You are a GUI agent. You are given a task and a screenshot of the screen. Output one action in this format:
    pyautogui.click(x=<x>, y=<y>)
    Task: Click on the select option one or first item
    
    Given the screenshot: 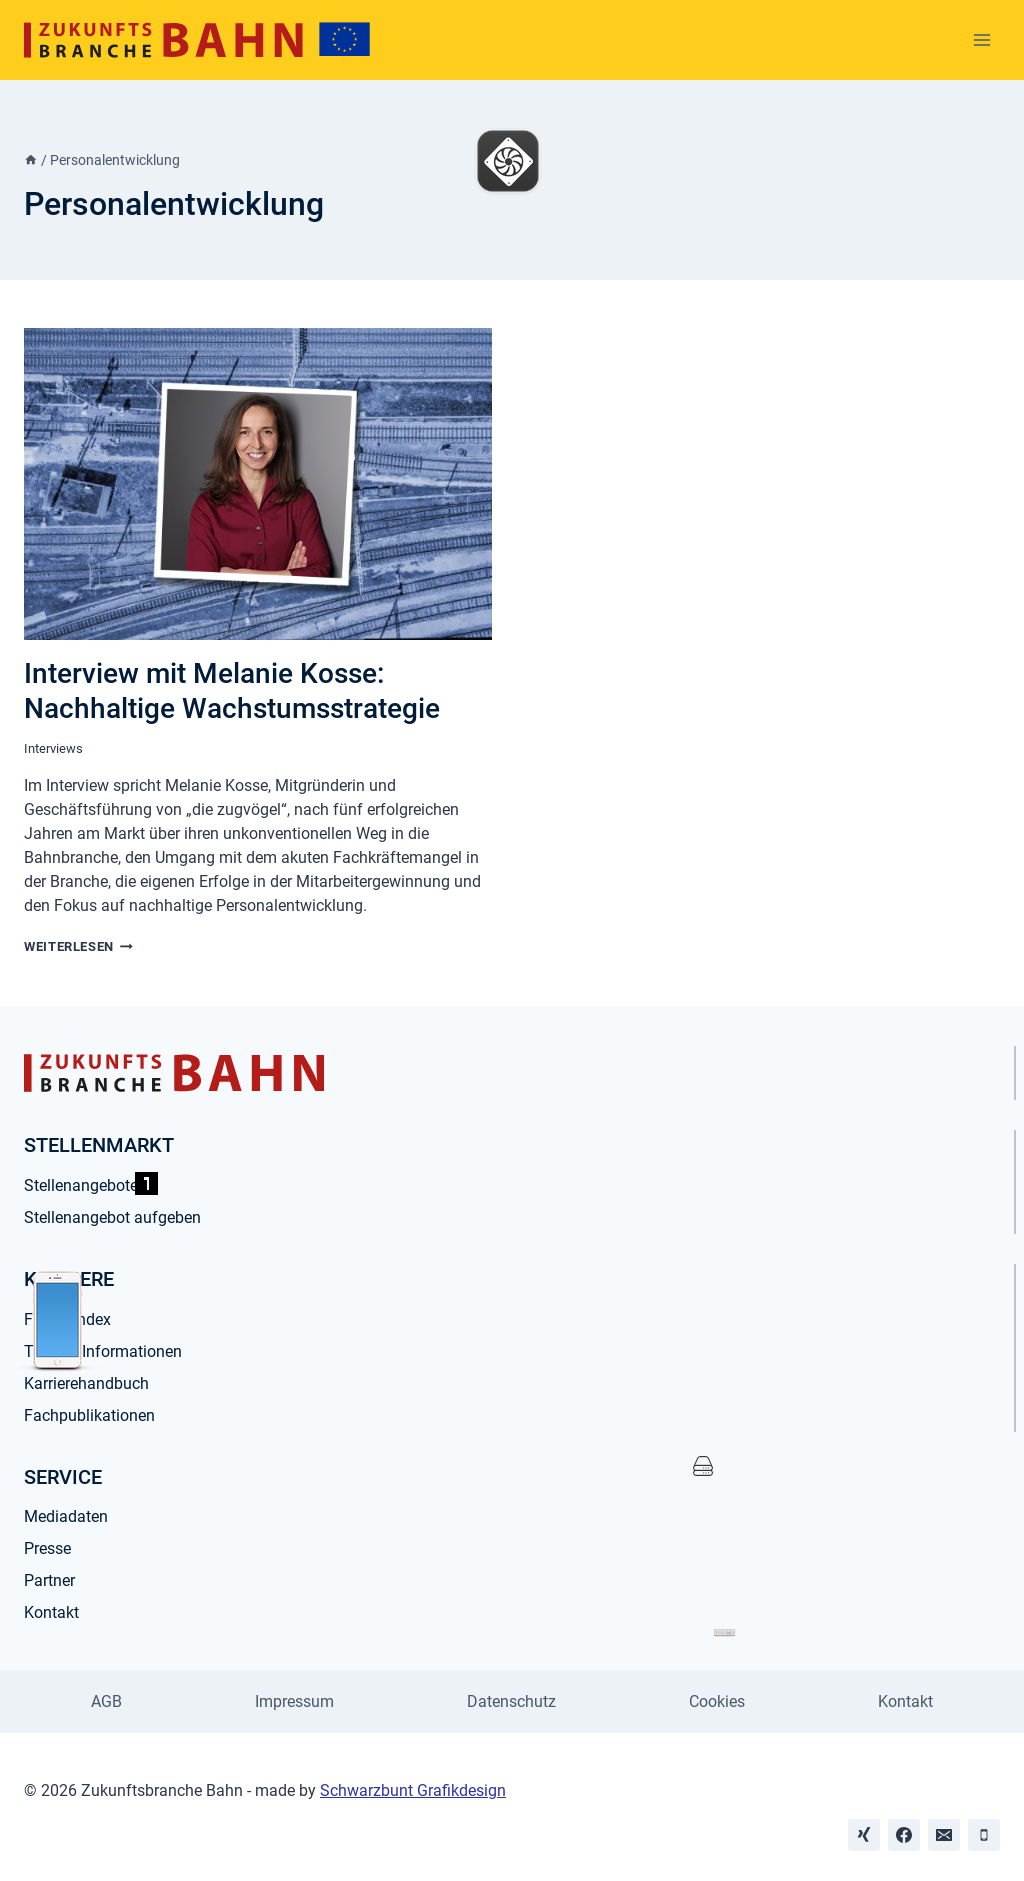 What is the action you would take?
    pyautogui.click(x=146, y=1183)
    